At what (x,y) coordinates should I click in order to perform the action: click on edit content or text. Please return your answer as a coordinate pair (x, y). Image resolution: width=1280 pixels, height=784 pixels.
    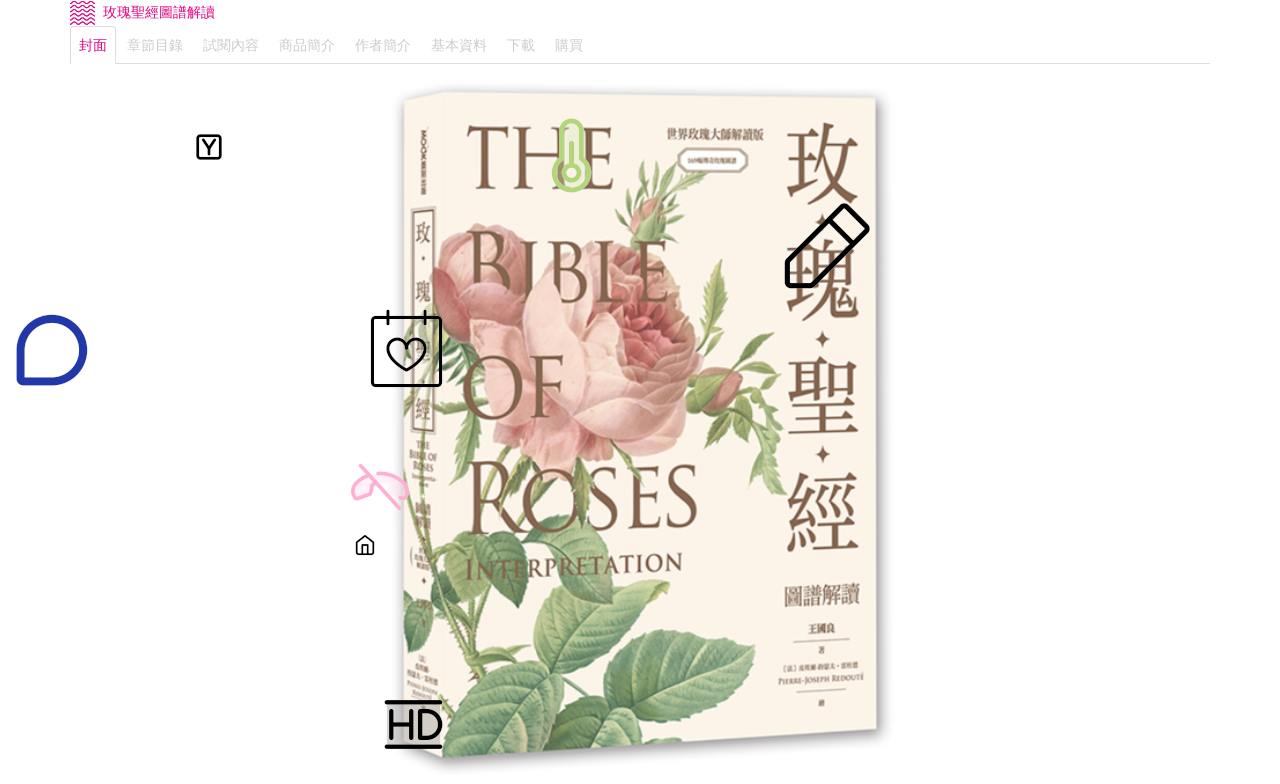
    Looking at the image, I should click on (825, 247).